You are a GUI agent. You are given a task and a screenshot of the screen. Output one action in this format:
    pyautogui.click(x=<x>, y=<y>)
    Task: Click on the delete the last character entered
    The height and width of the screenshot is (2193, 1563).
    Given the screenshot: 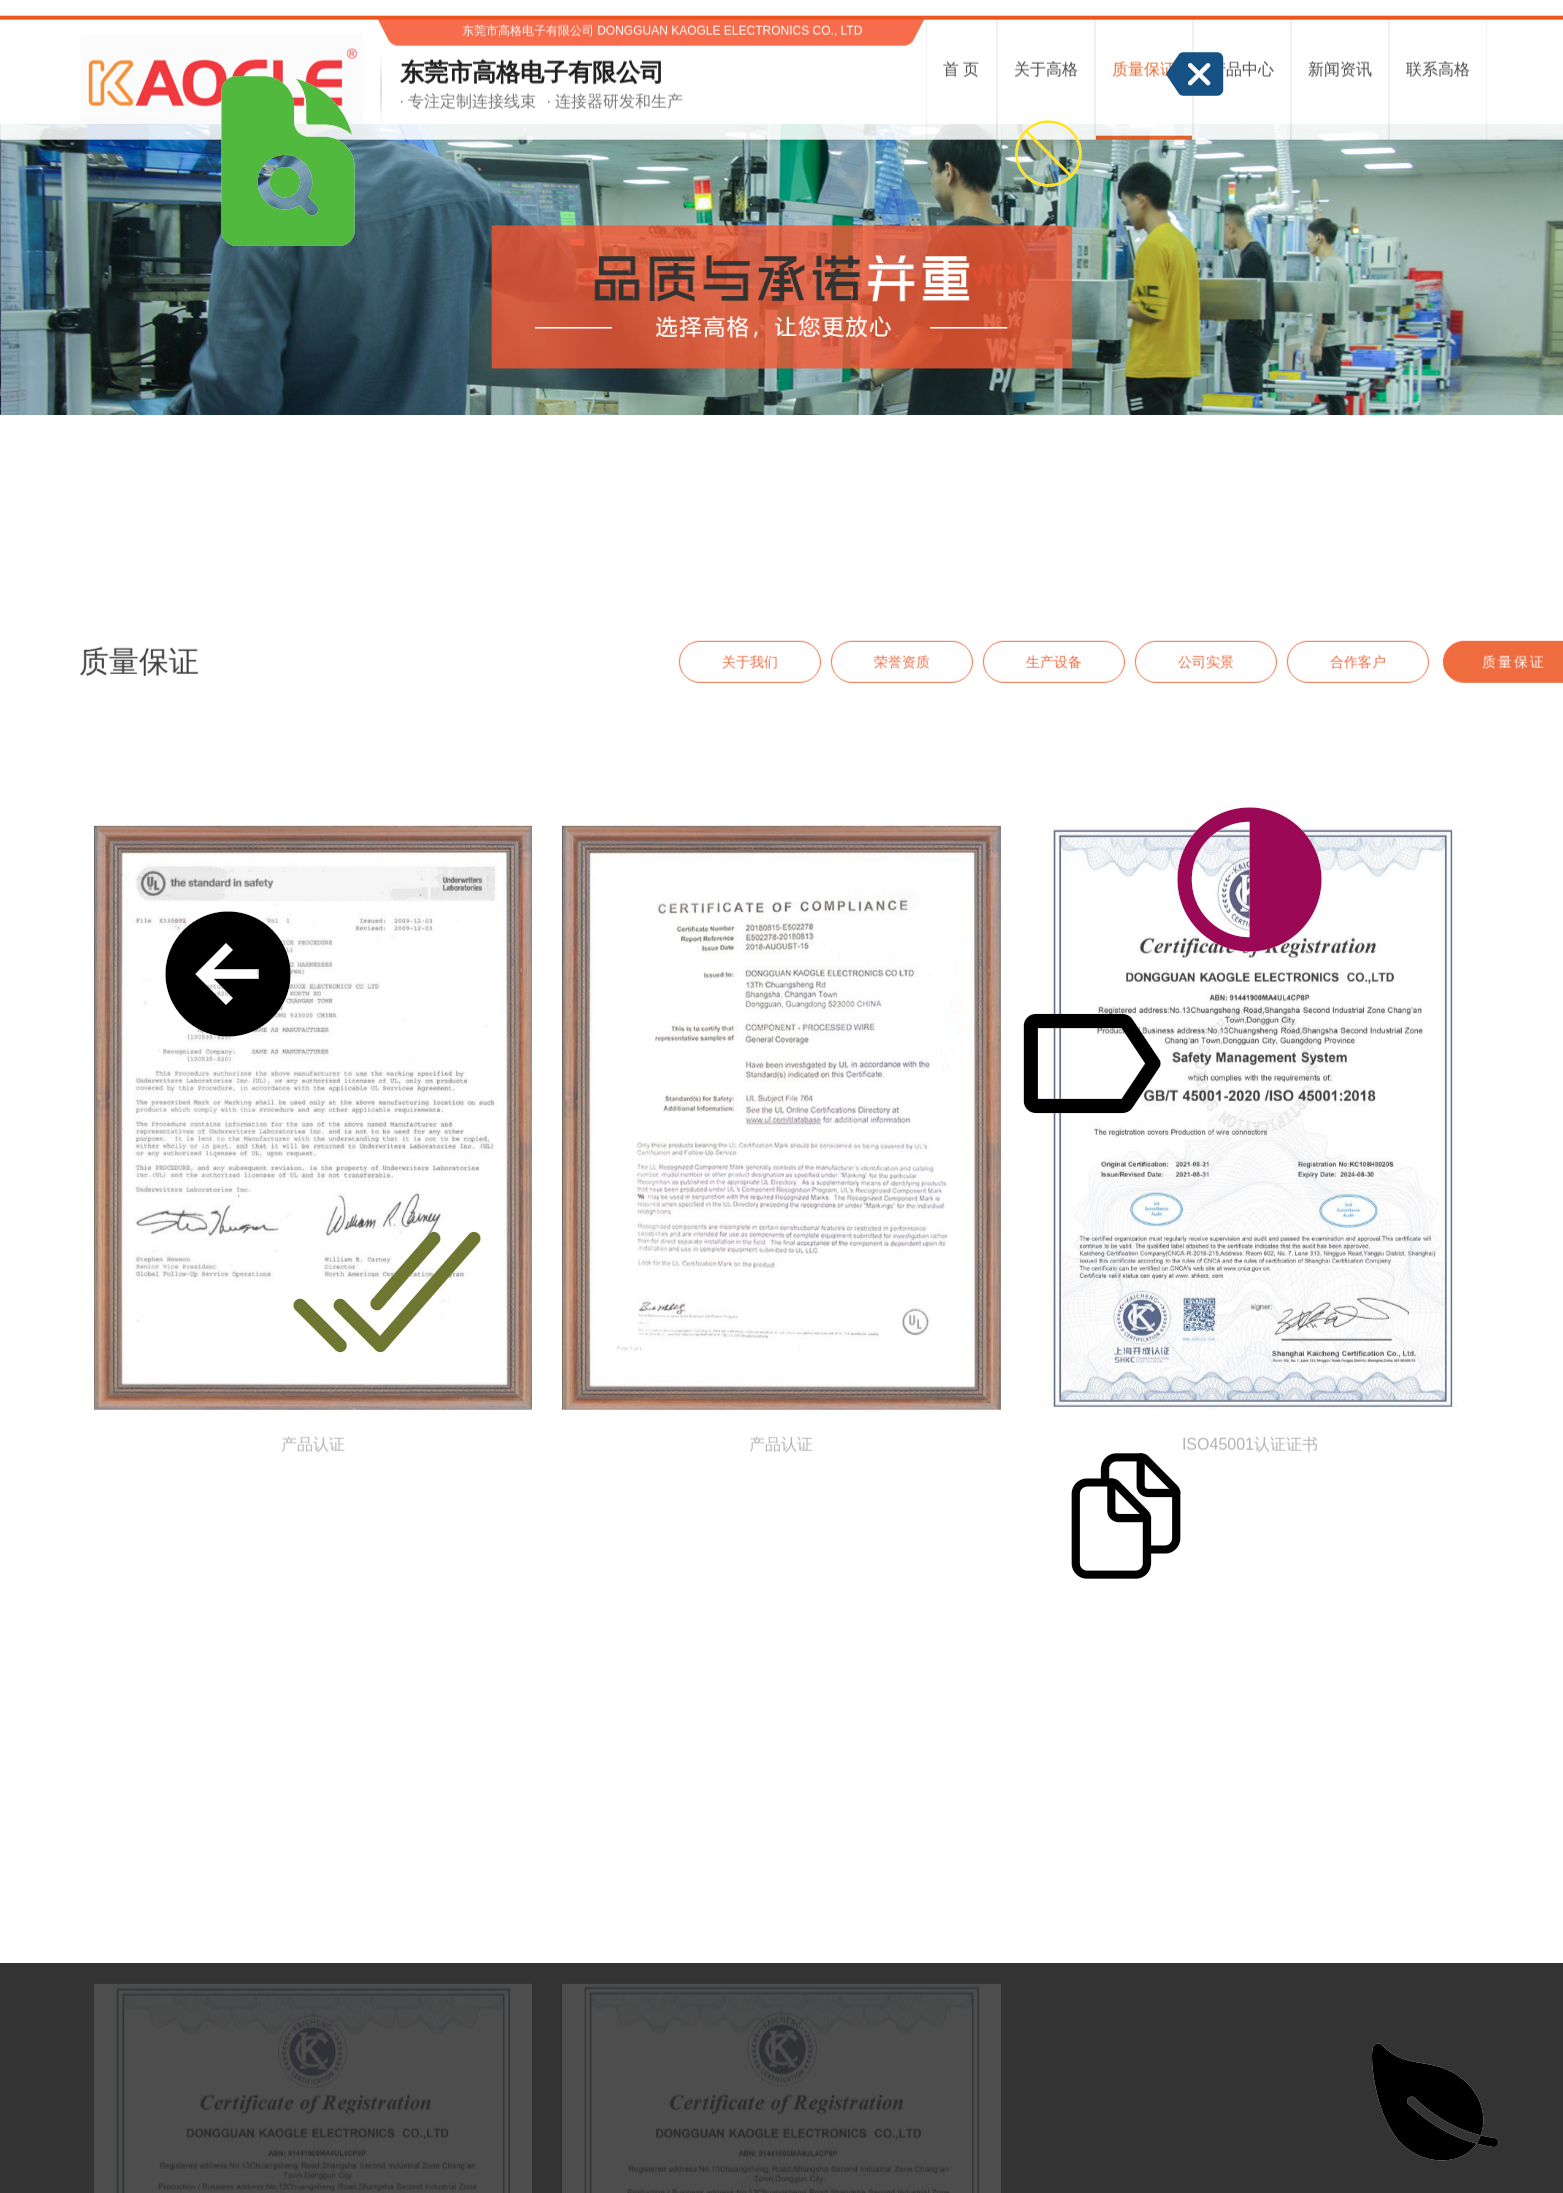 What is the action you would take?
    pyautogui.click(x=1197, y=74)
    